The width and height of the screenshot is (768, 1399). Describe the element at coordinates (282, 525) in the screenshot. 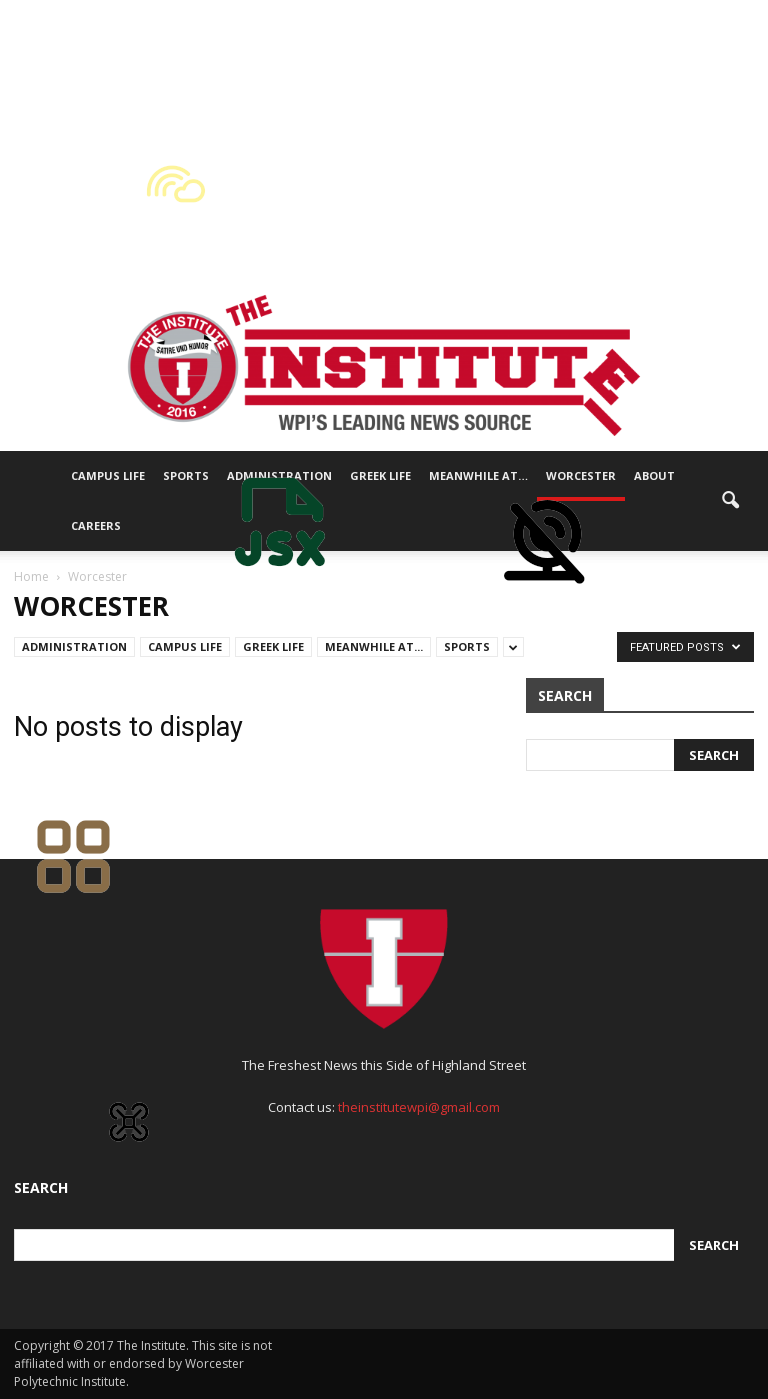

I see `jsx file type indicator` at that location.